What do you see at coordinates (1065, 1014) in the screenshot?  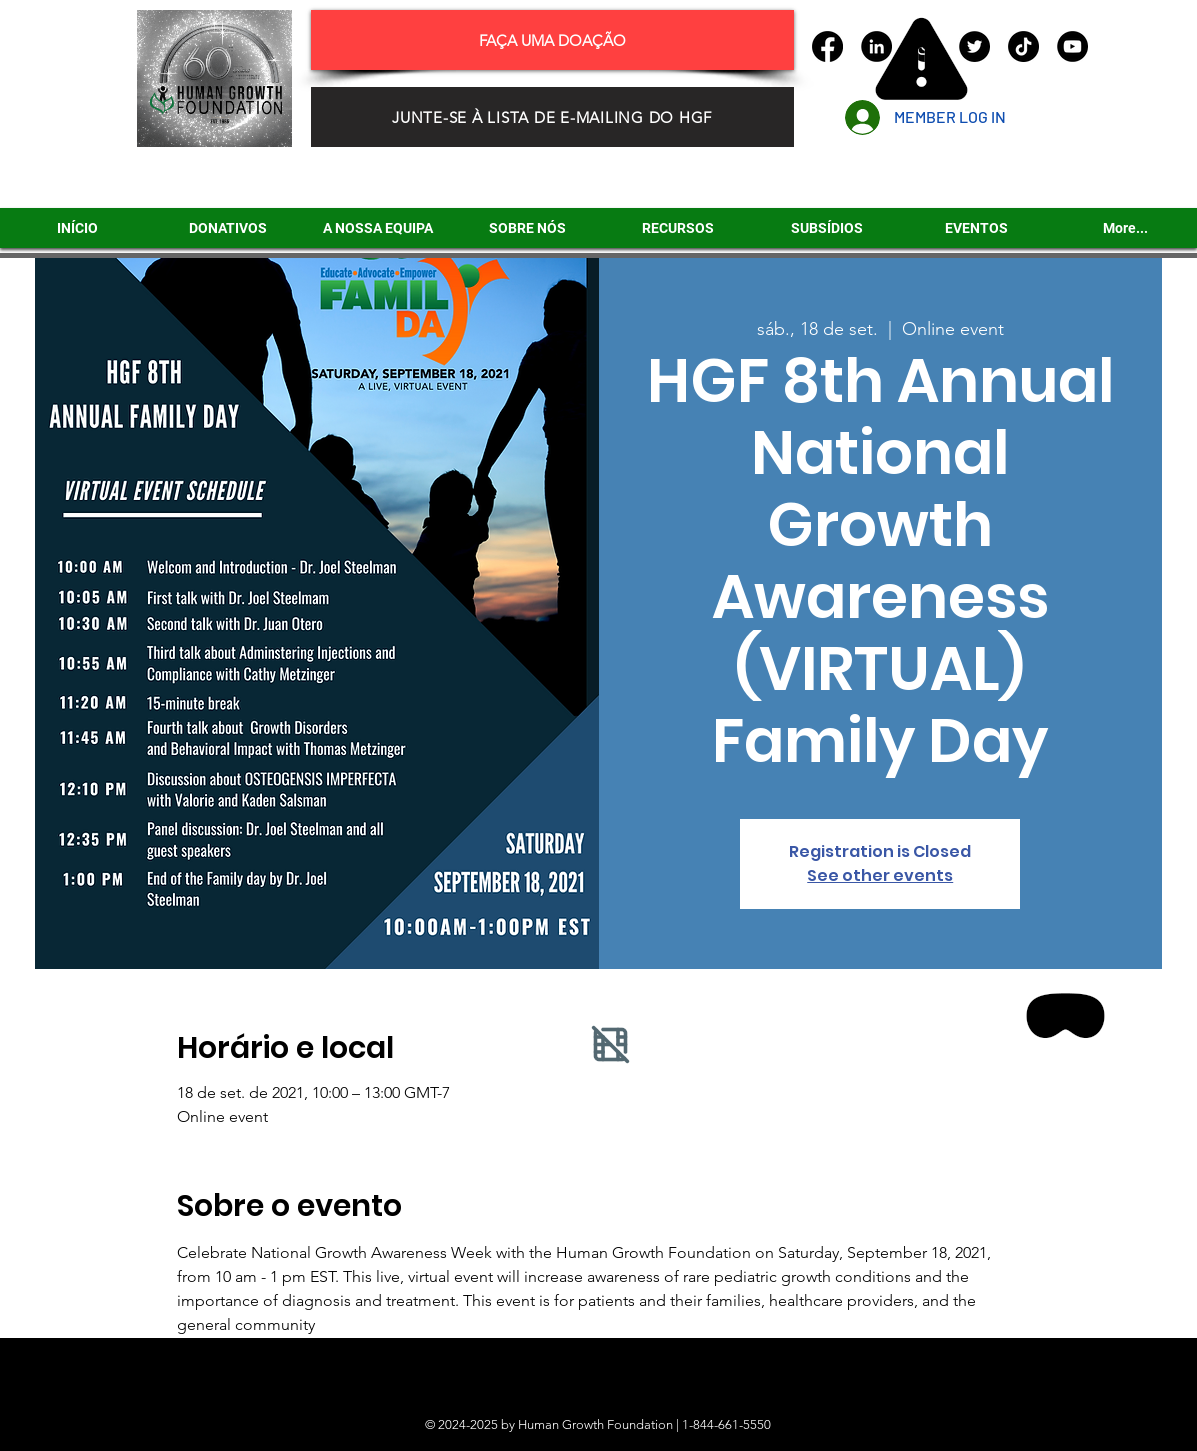 I see `access apple vision pro settings` at bounding box center [1065, 1014].